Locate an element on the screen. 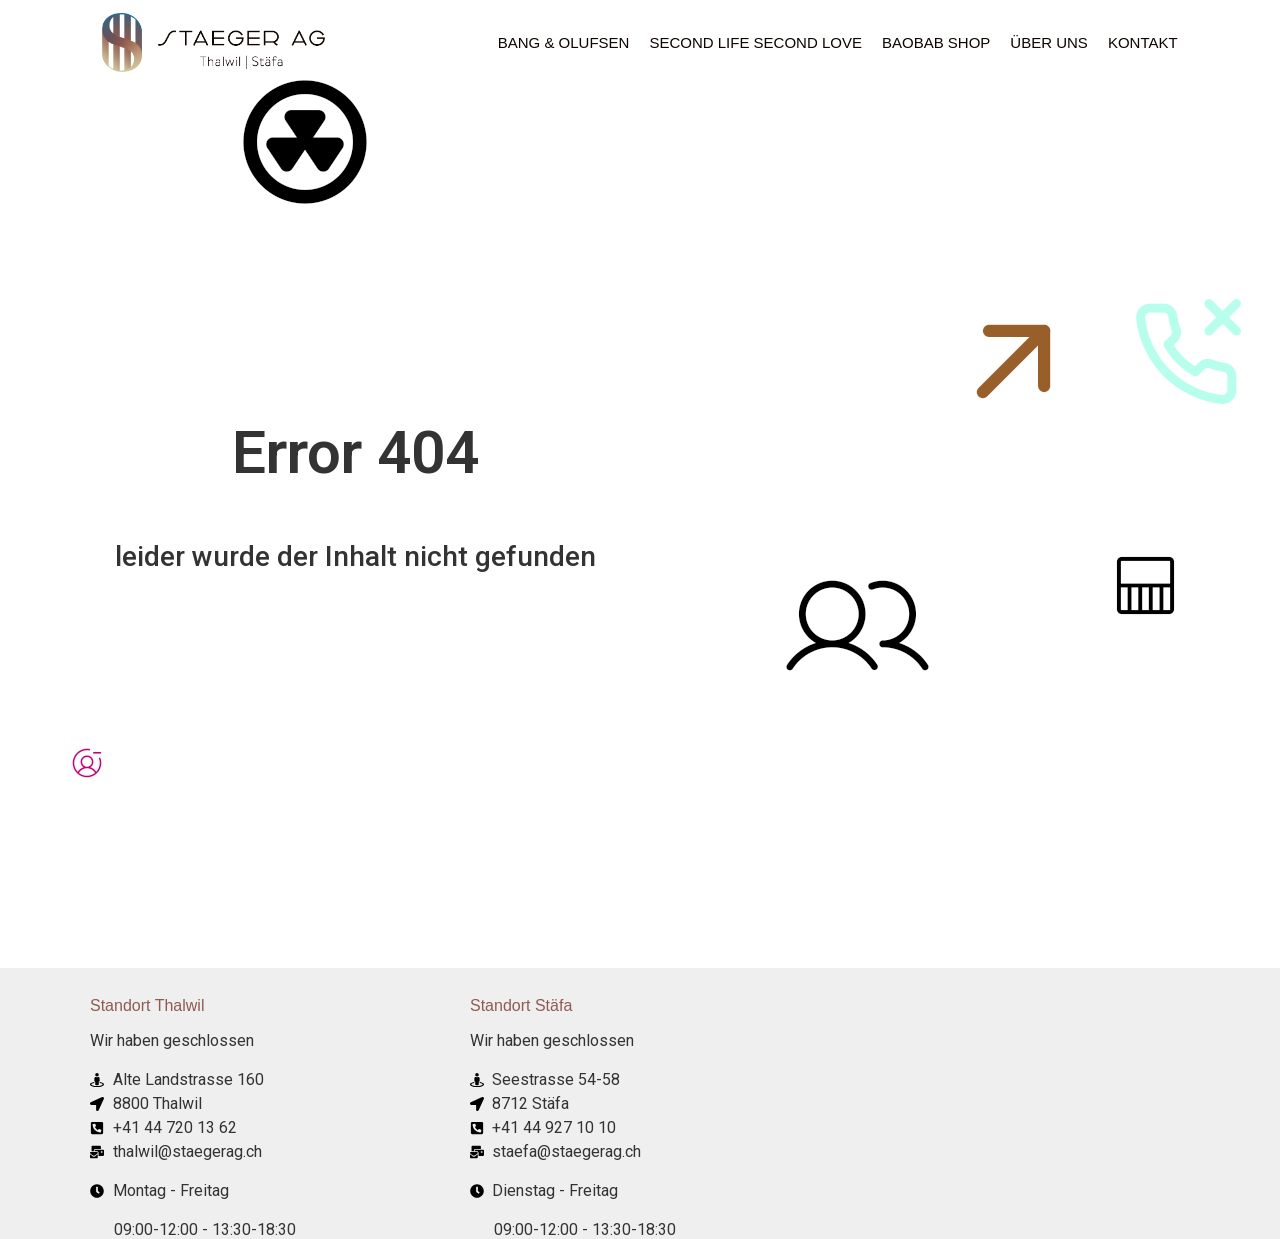  indicates a missed phone call is located at coordinates (1186, 354).